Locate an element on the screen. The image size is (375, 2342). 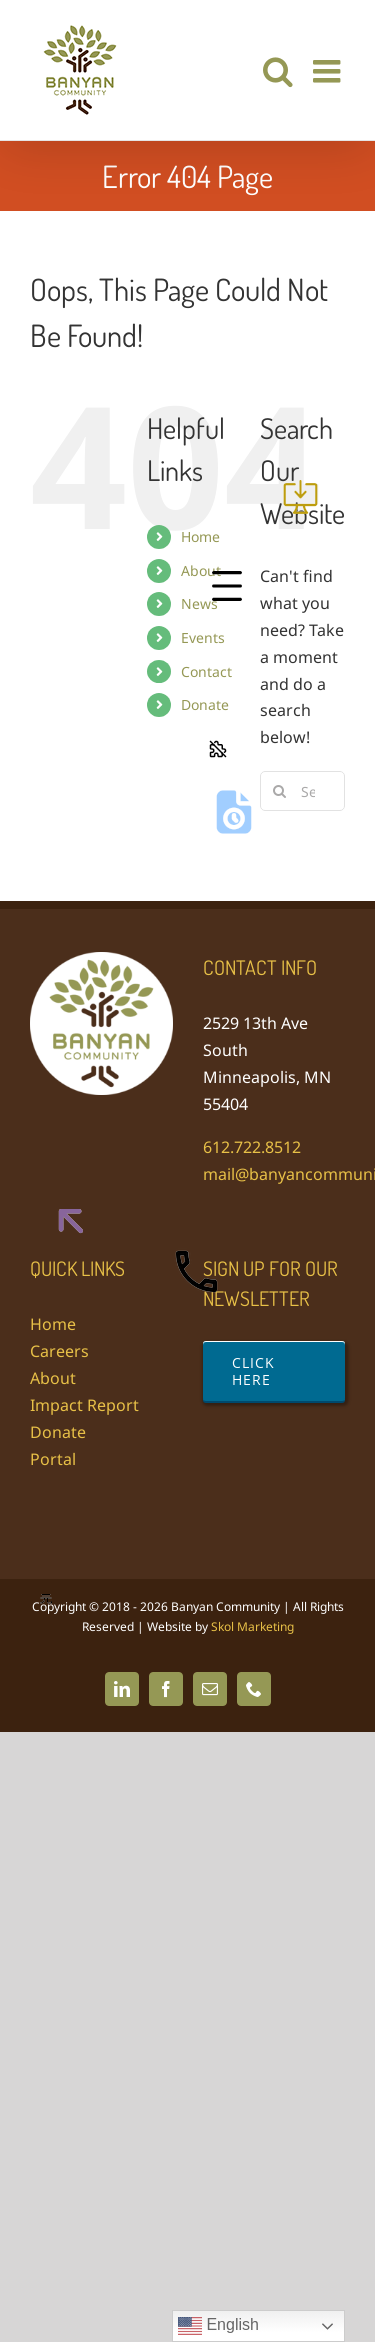
download to desktop is located at coordinates (300, 498).